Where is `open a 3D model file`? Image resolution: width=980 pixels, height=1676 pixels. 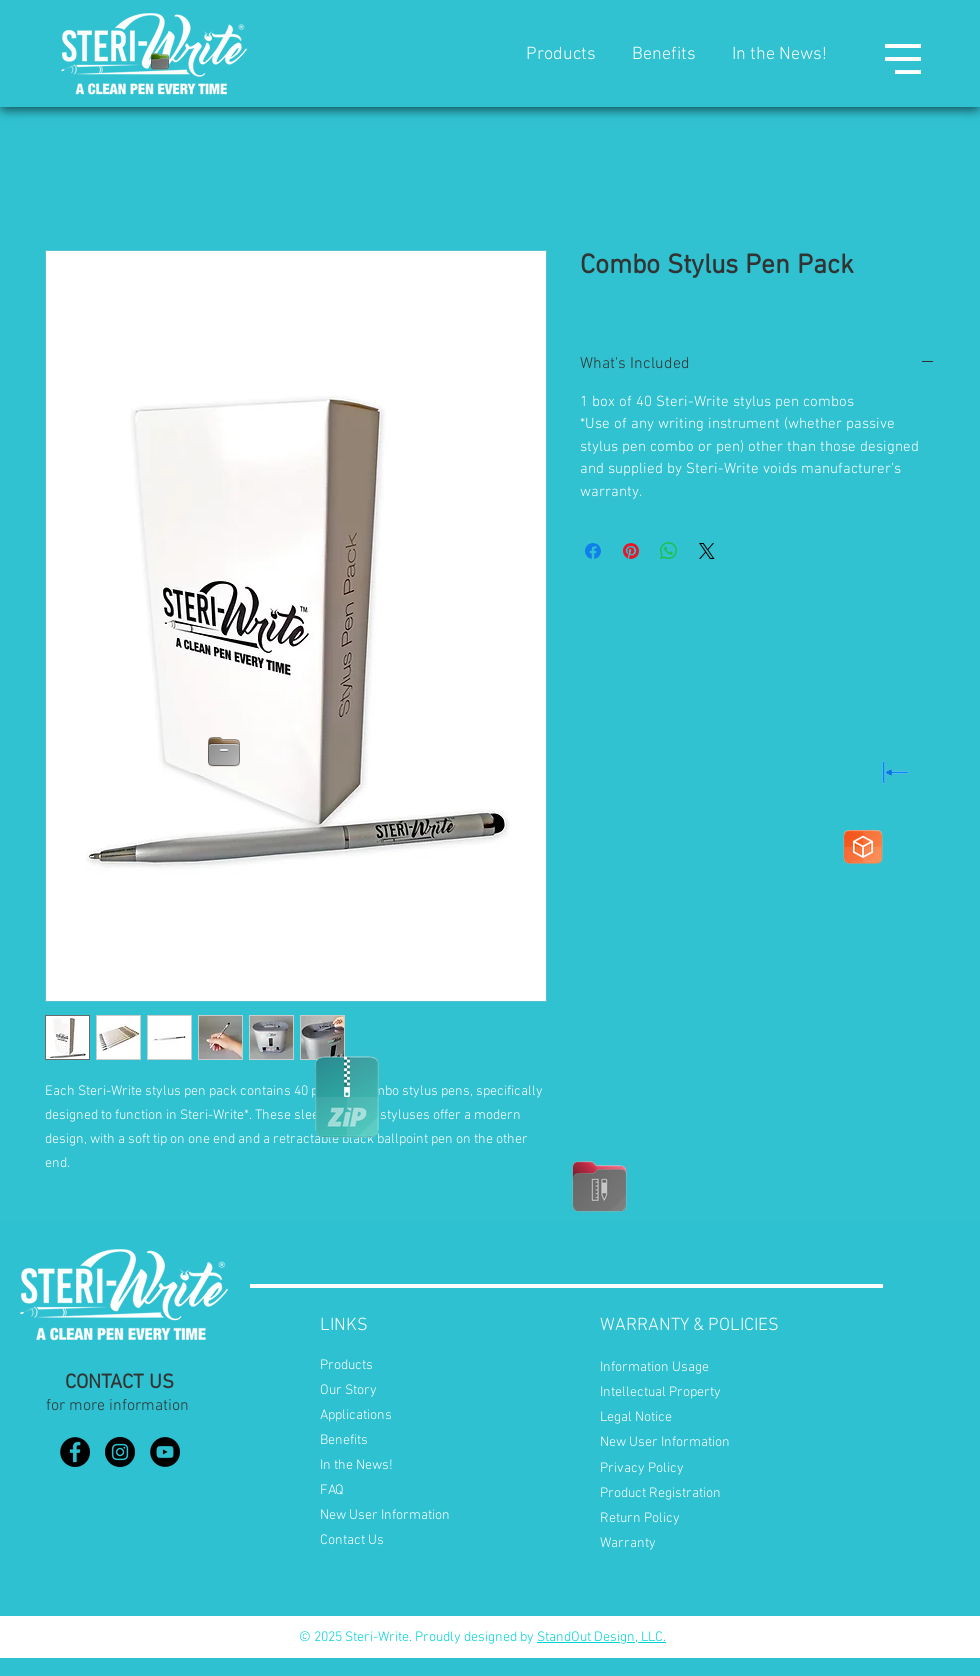 open a 3D model file is located at coordinates (863, 846).